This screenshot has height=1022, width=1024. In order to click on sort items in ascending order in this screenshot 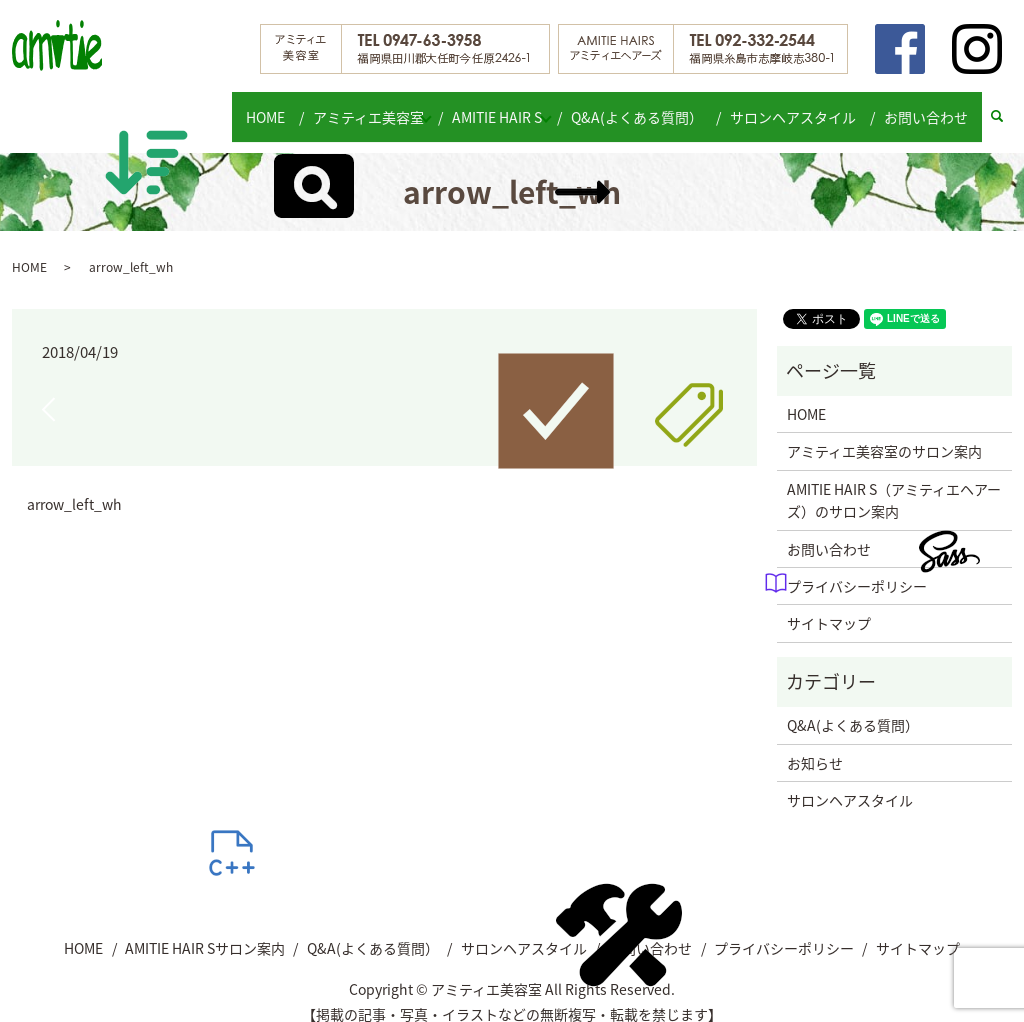, I will do `click(146, 162)`.